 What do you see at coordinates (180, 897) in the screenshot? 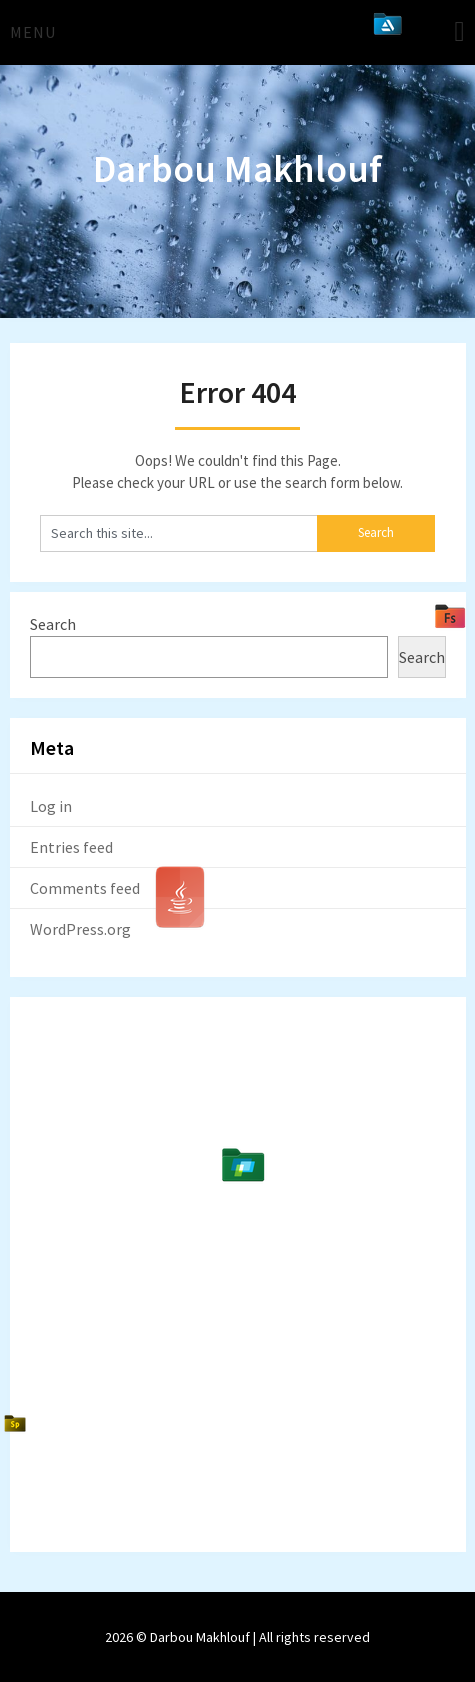
I see `indicates a java source code file` at bounding box center [180, 897].